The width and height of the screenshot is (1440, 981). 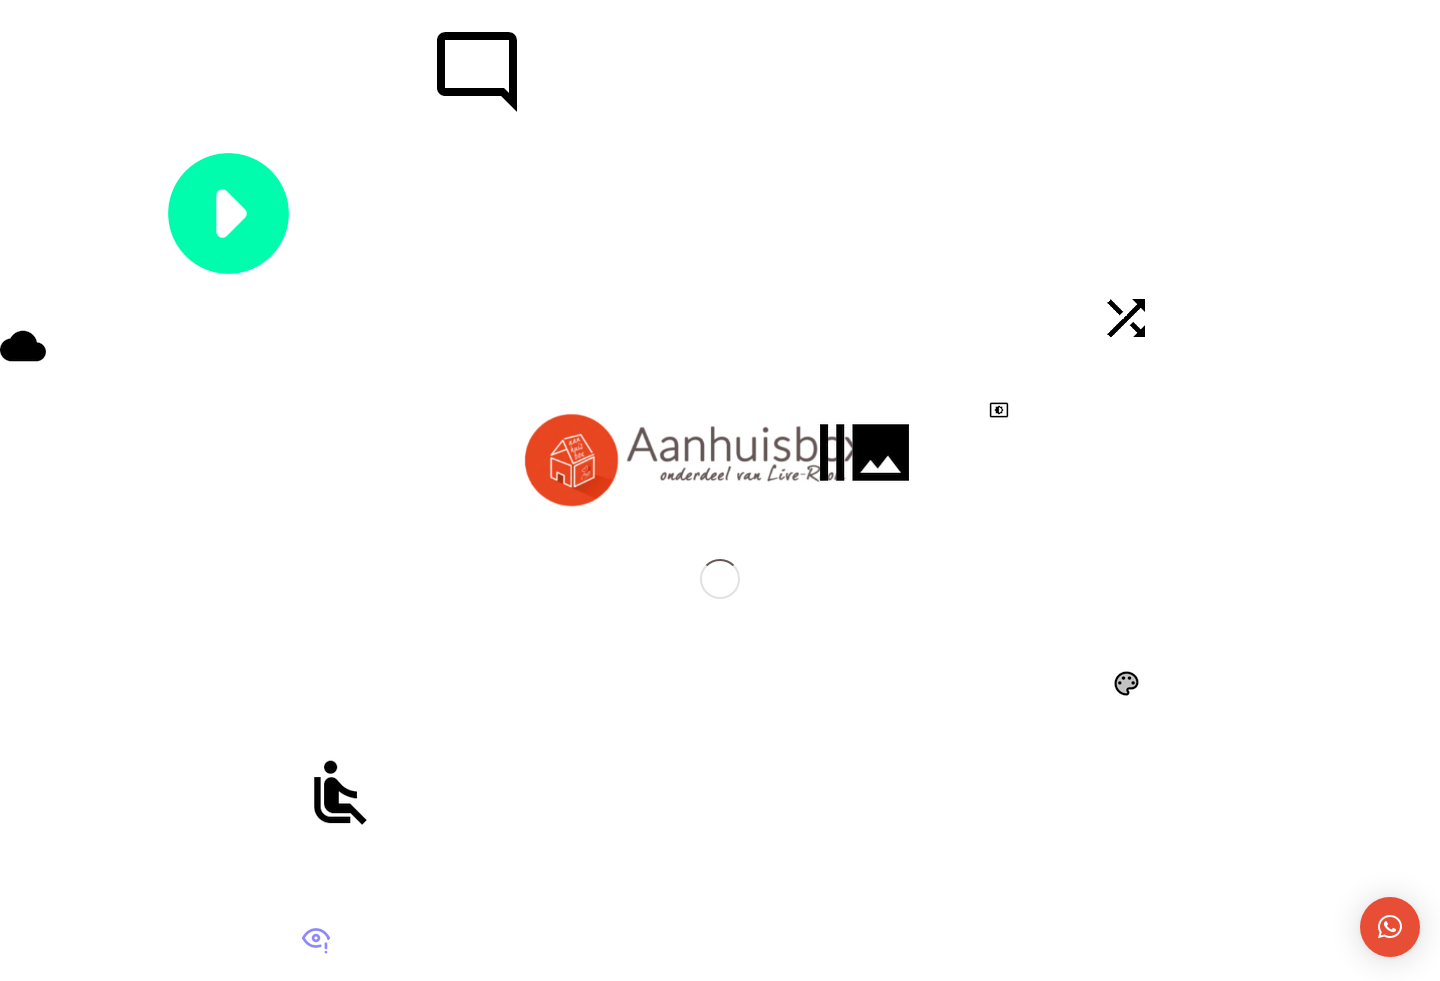 I want to click on shuffle playlist or queue order, so click(x=1126, y=318).